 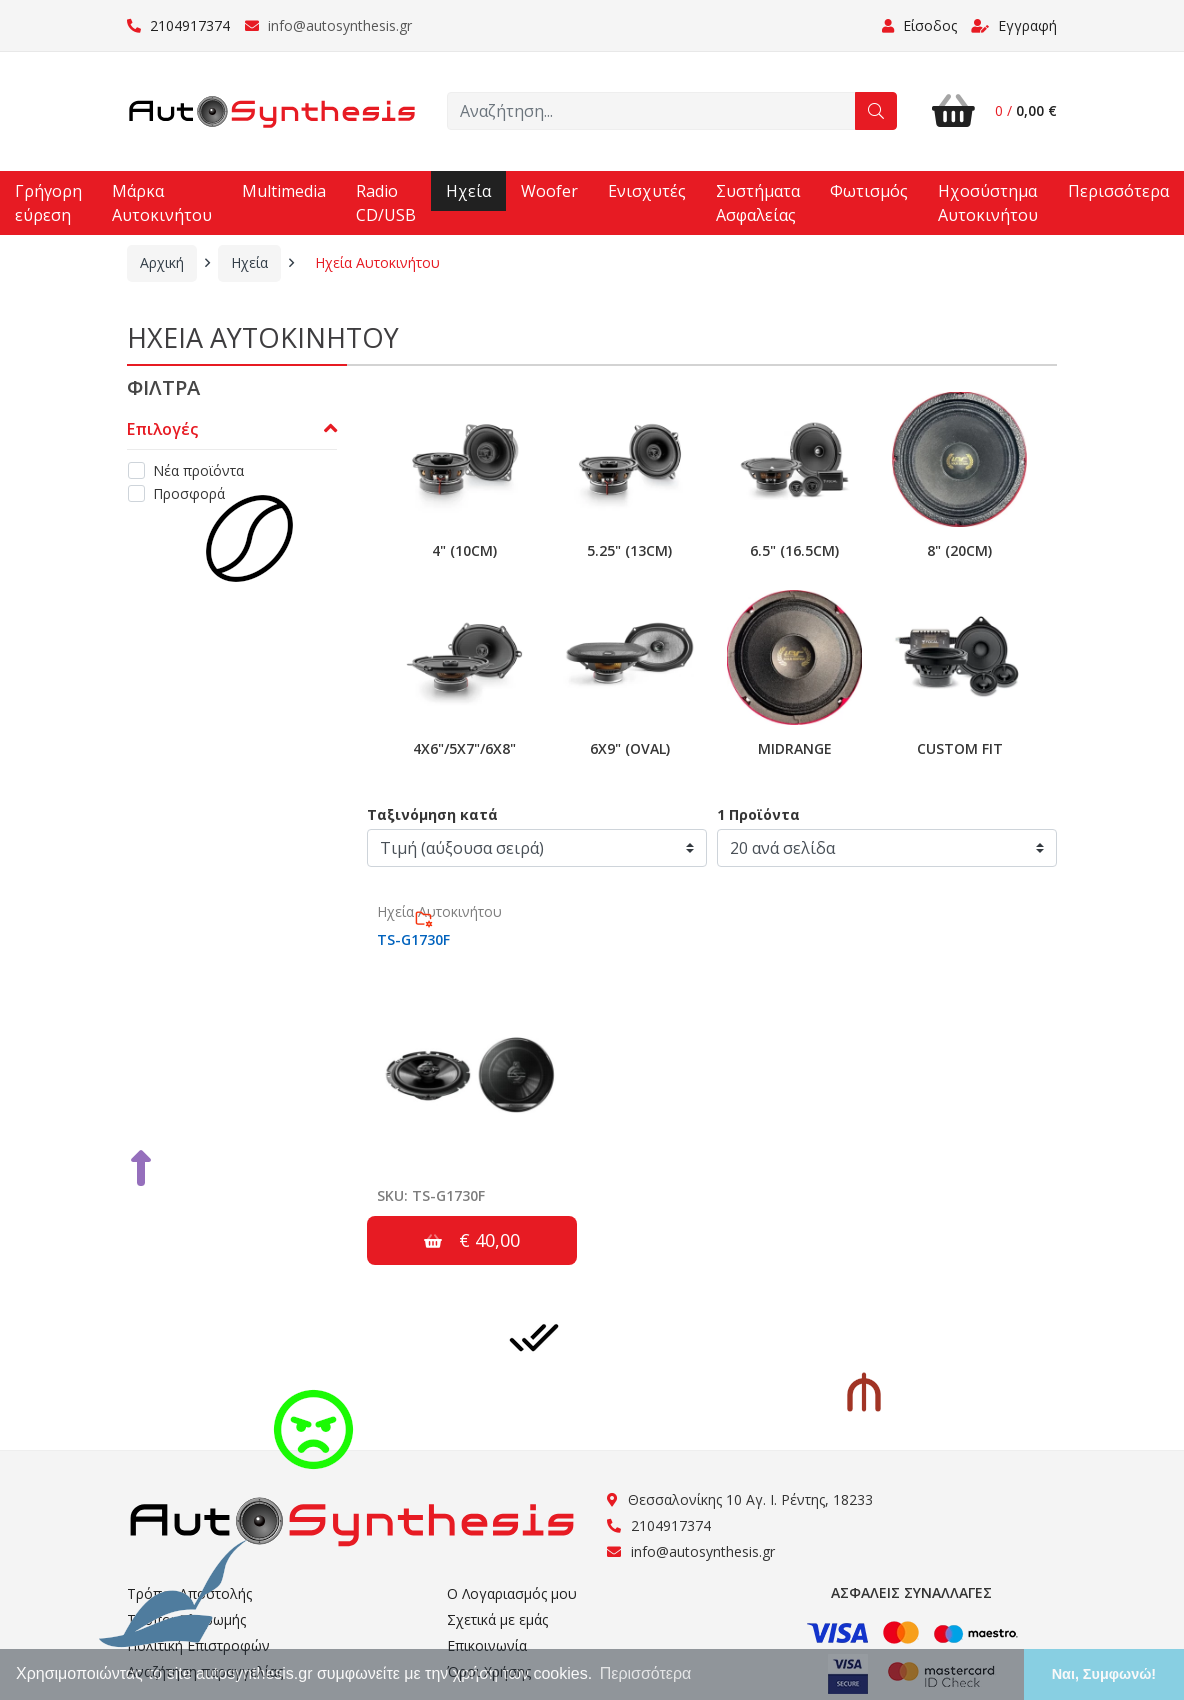 I want to click on indicates azerbaijani manat currency, so click(x=864, y=1392).